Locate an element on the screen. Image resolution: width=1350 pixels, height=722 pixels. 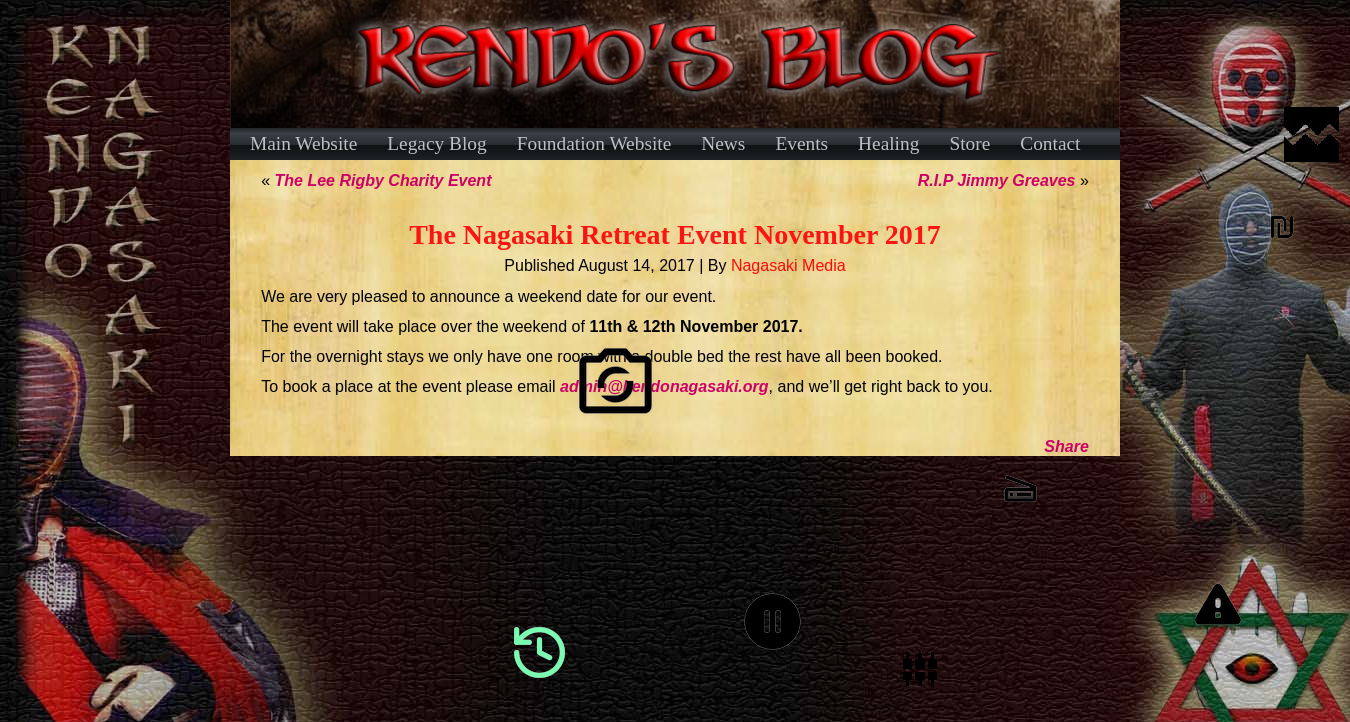
enable party mode for shared photo capture is located at coordinates (615, 384).